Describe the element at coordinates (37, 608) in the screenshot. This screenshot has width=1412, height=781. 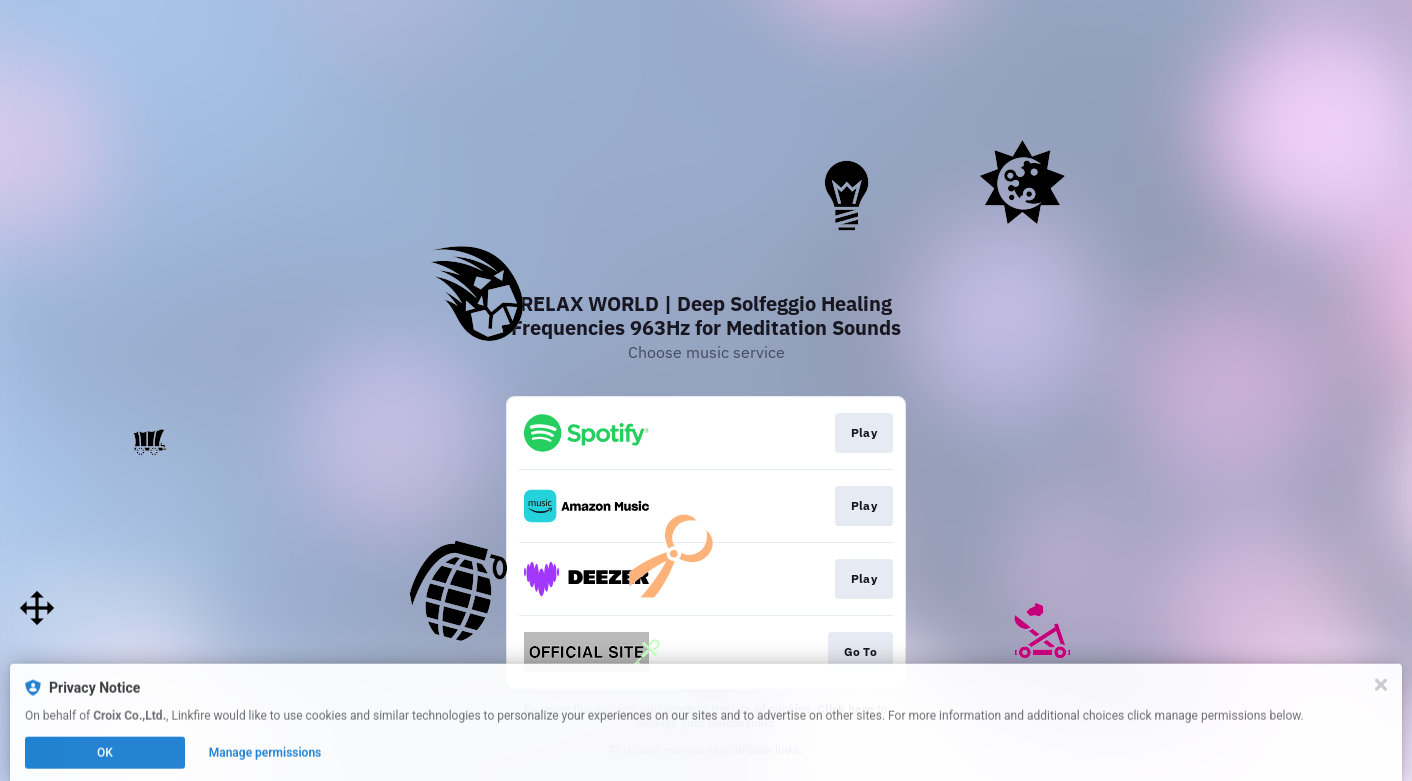
I see `move or reposition an element` at that location.